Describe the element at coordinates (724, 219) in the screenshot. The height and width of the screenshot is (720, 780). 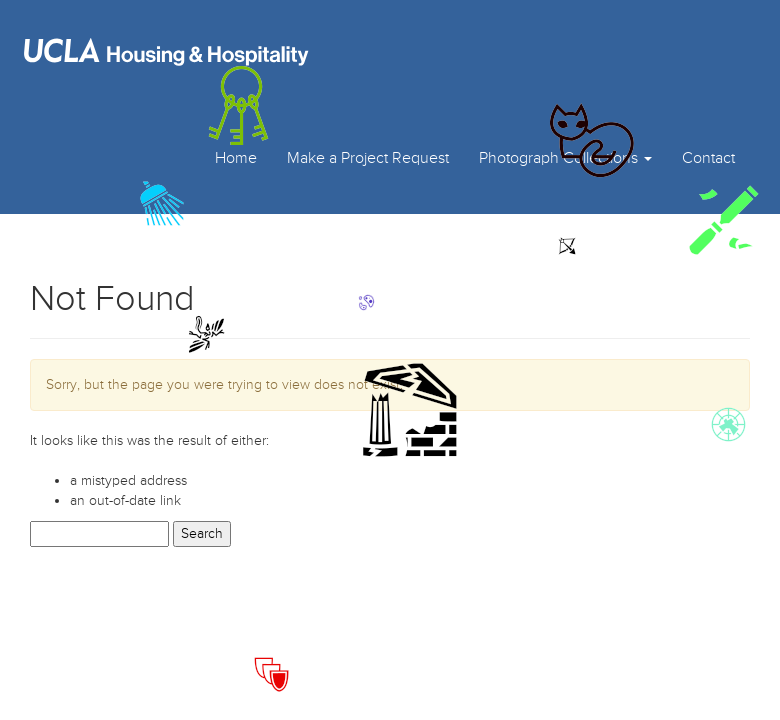
I see `access sculpting or carving tools` at that location.